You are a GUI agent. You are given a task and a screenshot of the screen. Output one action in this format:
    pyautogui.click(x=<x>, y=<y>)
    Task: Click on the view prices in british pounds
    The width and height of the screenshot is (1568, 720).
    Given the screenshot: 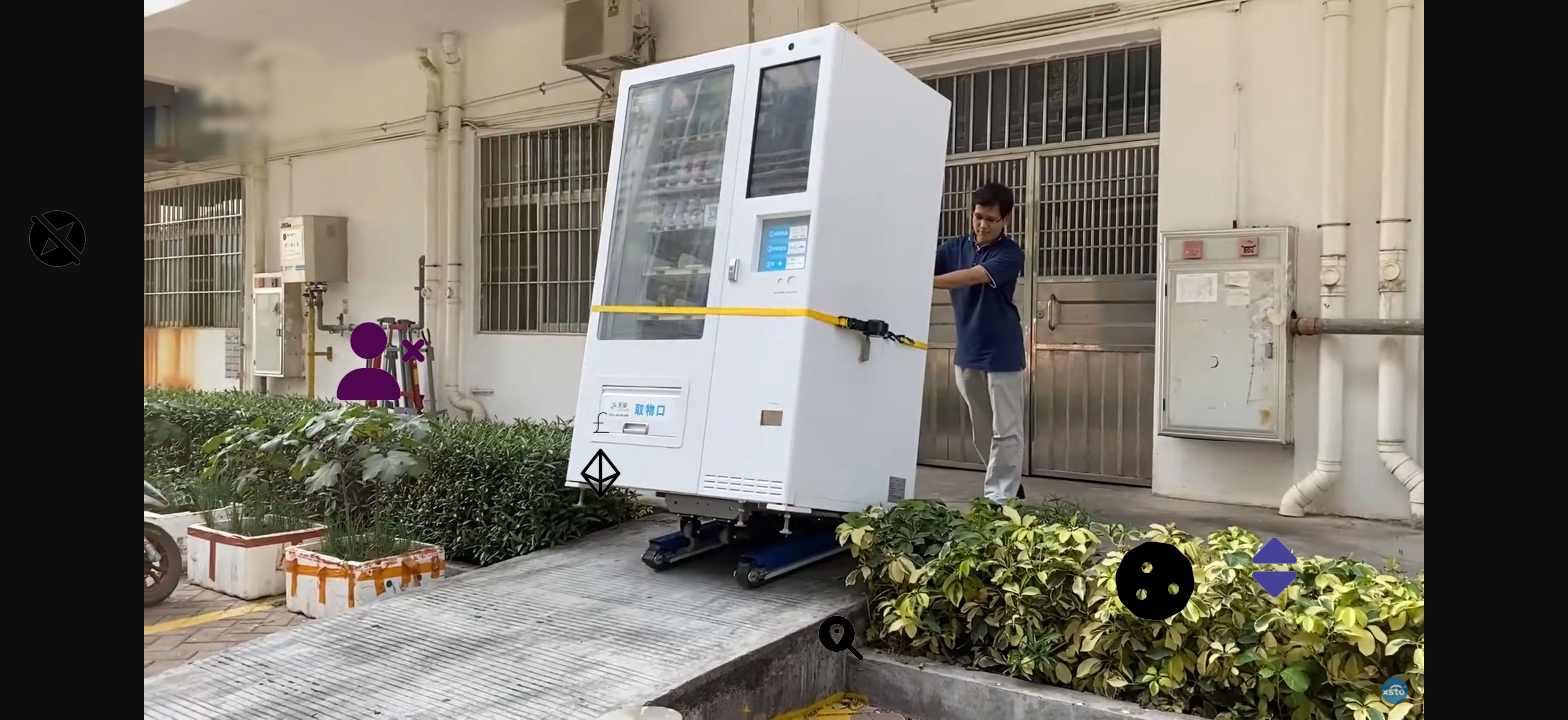 What is the action you would take?
    pyautogui.click(x=602, y=423)
    